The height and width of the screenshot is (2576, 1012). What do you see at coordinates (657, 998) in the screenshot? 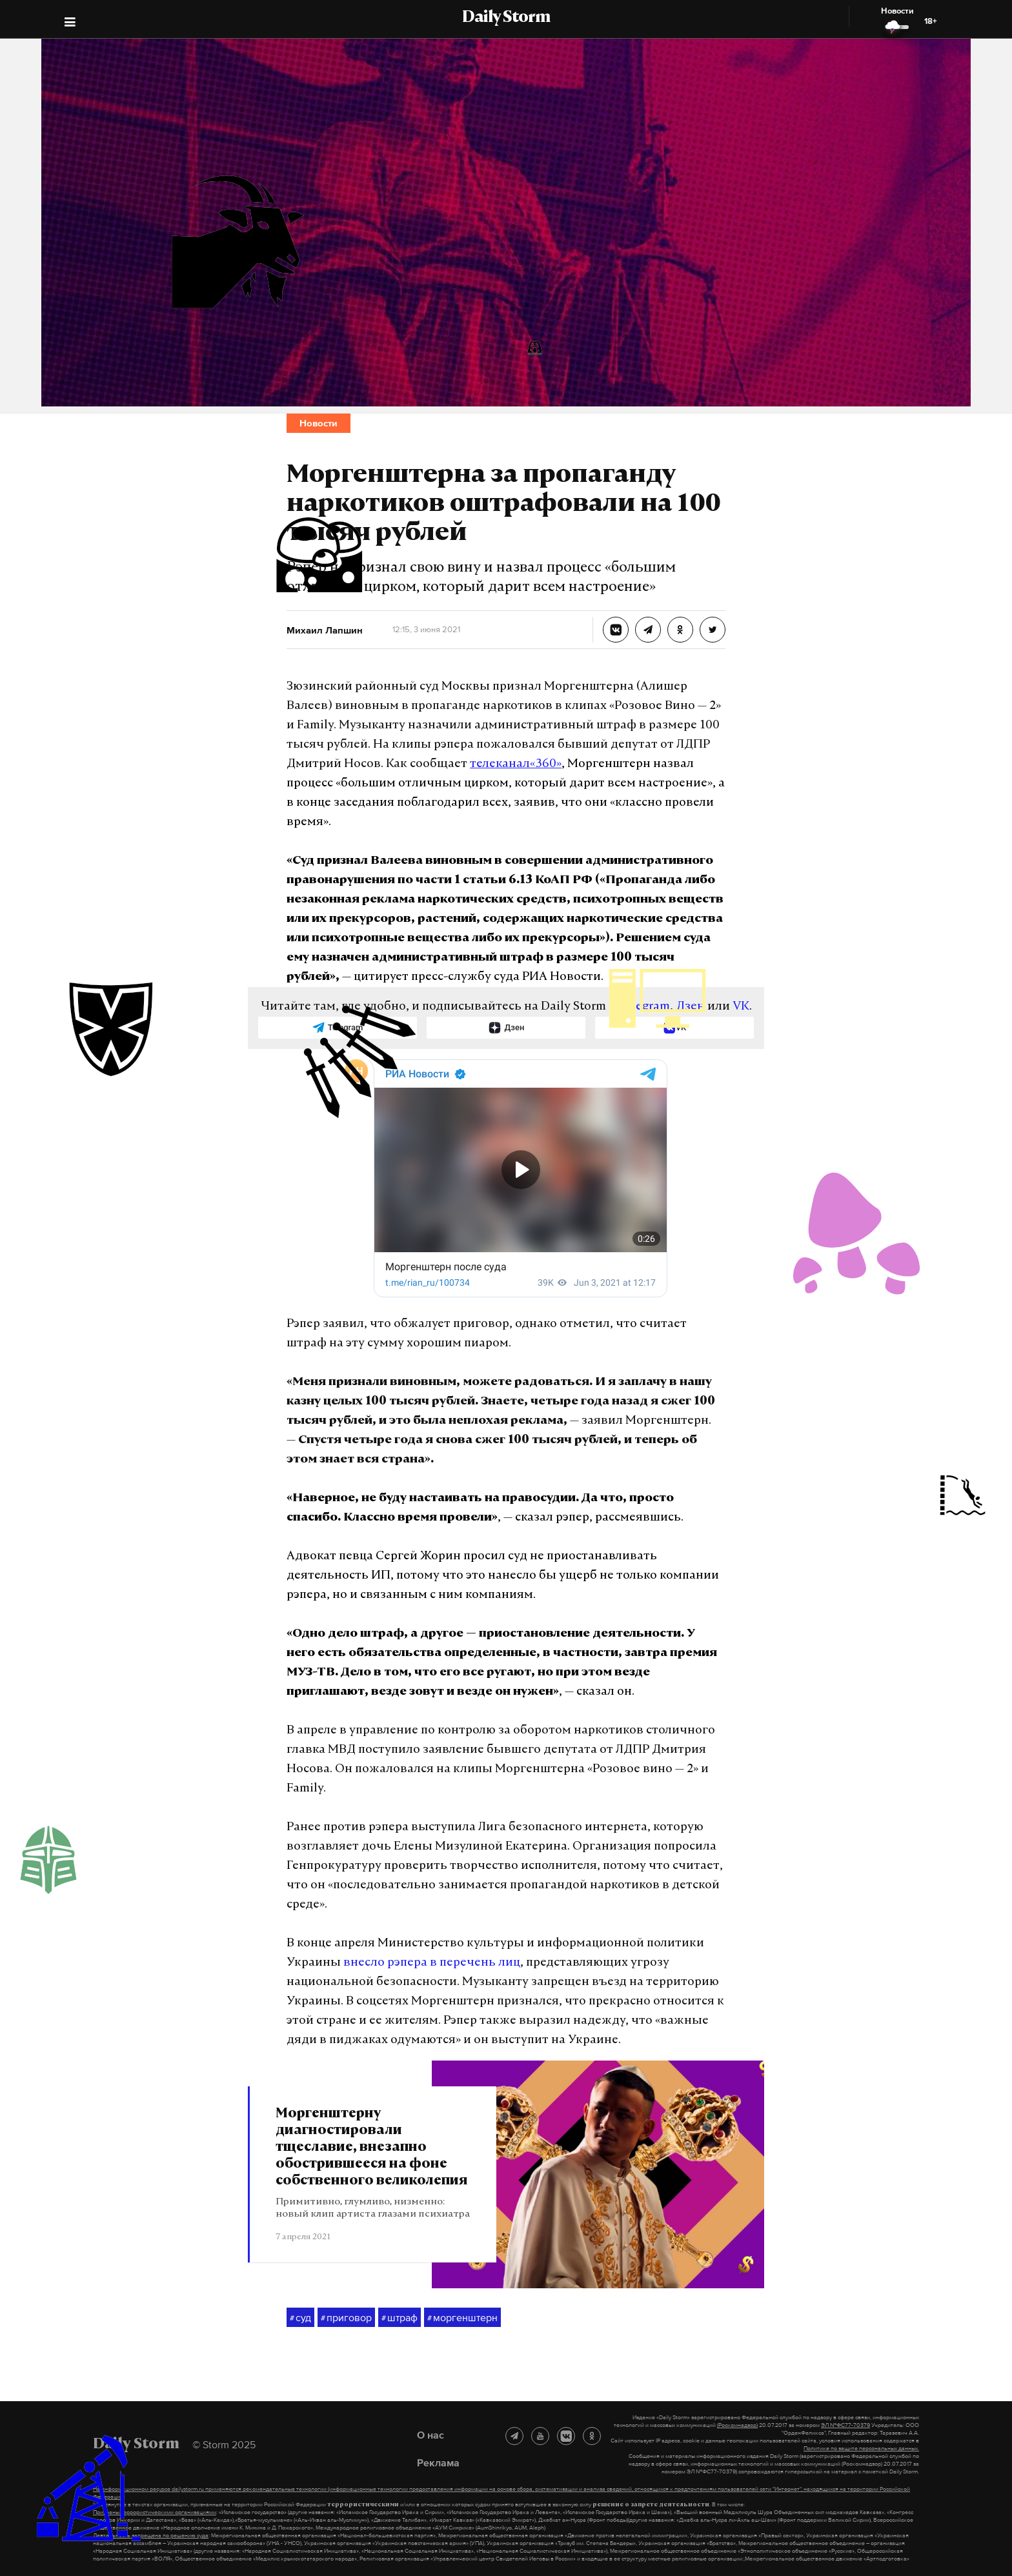
I see `access desktop or PC gaming mode` at bounding box center [657, 998].